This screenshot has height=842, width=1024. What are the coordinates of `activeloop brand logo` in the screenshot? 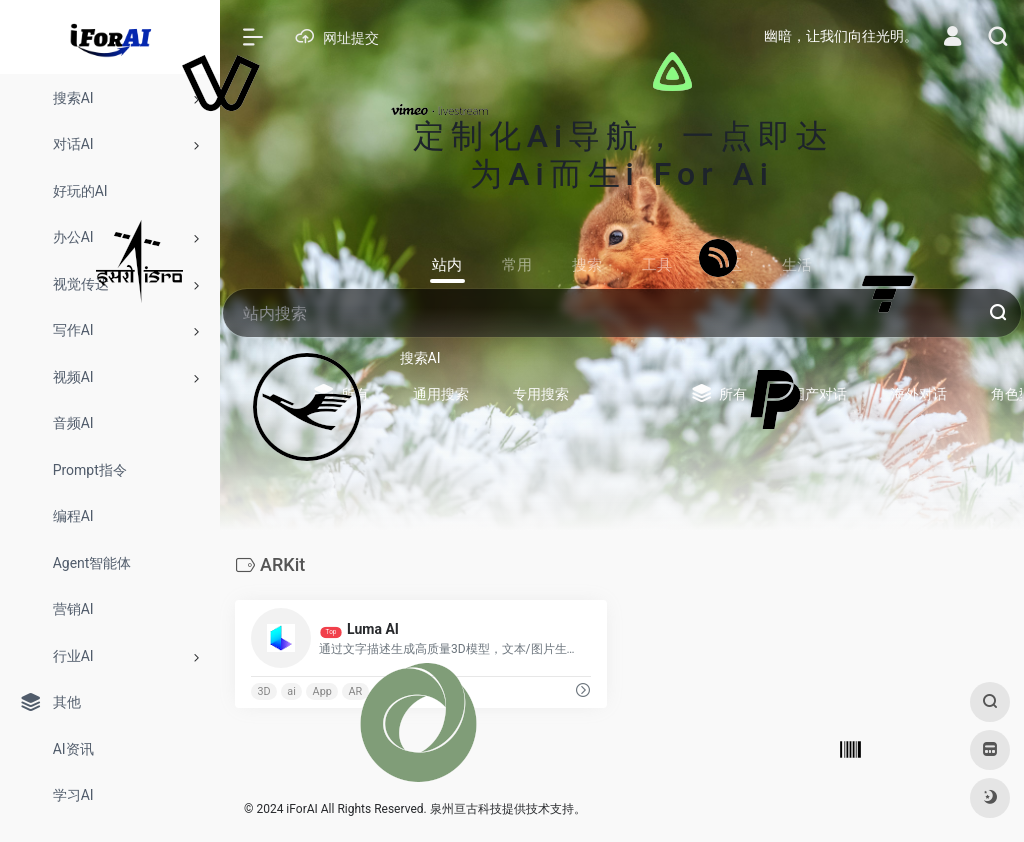 It's located at (418, 722).